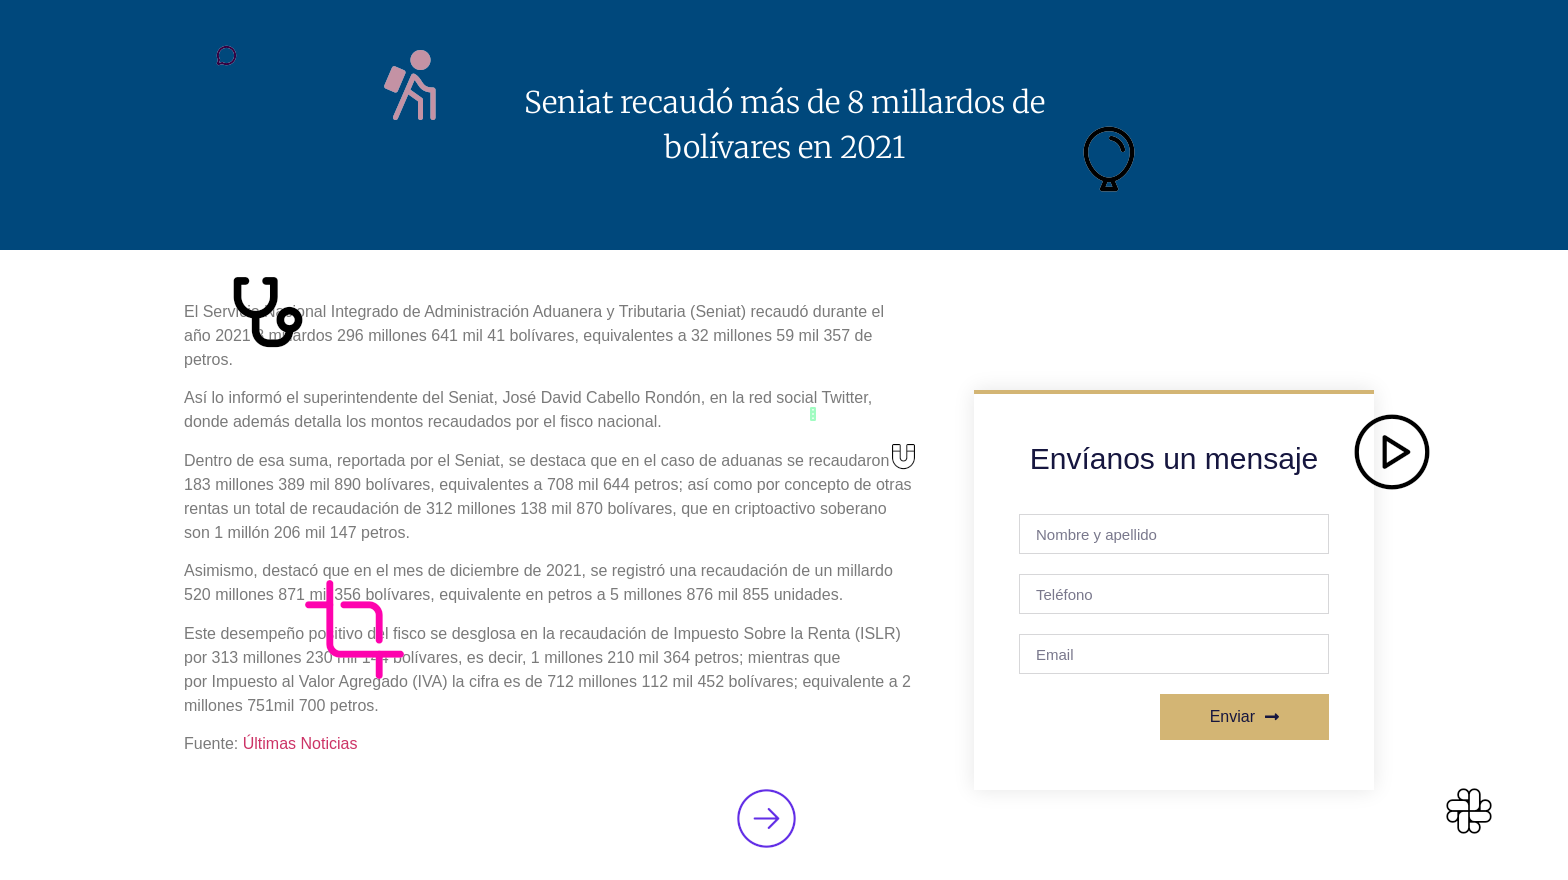 Image resolution: width=1568 pixels, height=880 pixels. What do you see at coordinates (1392, 452) in the screenshot?
I see `play media or video content` at bounding box center [1392, 452].